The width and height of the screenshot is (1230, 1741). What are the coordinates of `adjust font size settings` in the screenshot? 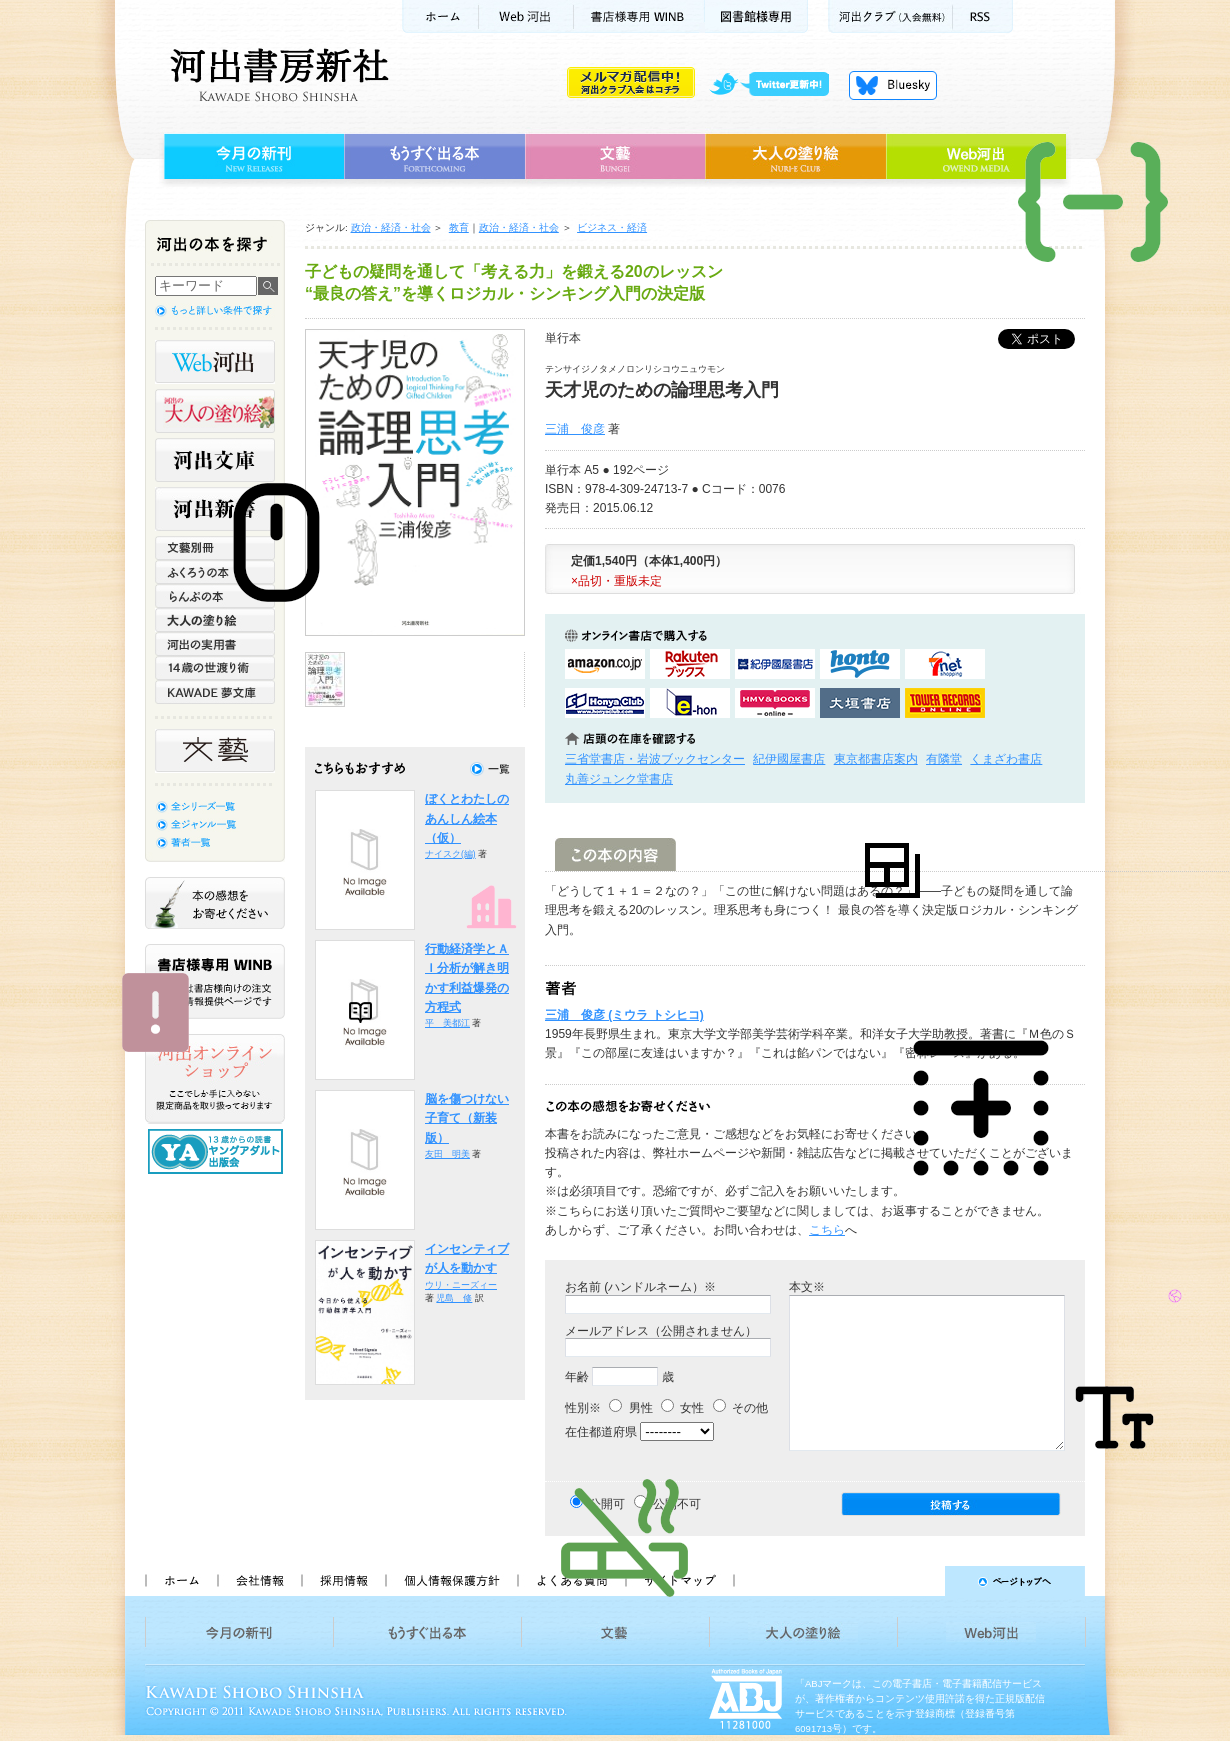 It's located at (1114, 1417).